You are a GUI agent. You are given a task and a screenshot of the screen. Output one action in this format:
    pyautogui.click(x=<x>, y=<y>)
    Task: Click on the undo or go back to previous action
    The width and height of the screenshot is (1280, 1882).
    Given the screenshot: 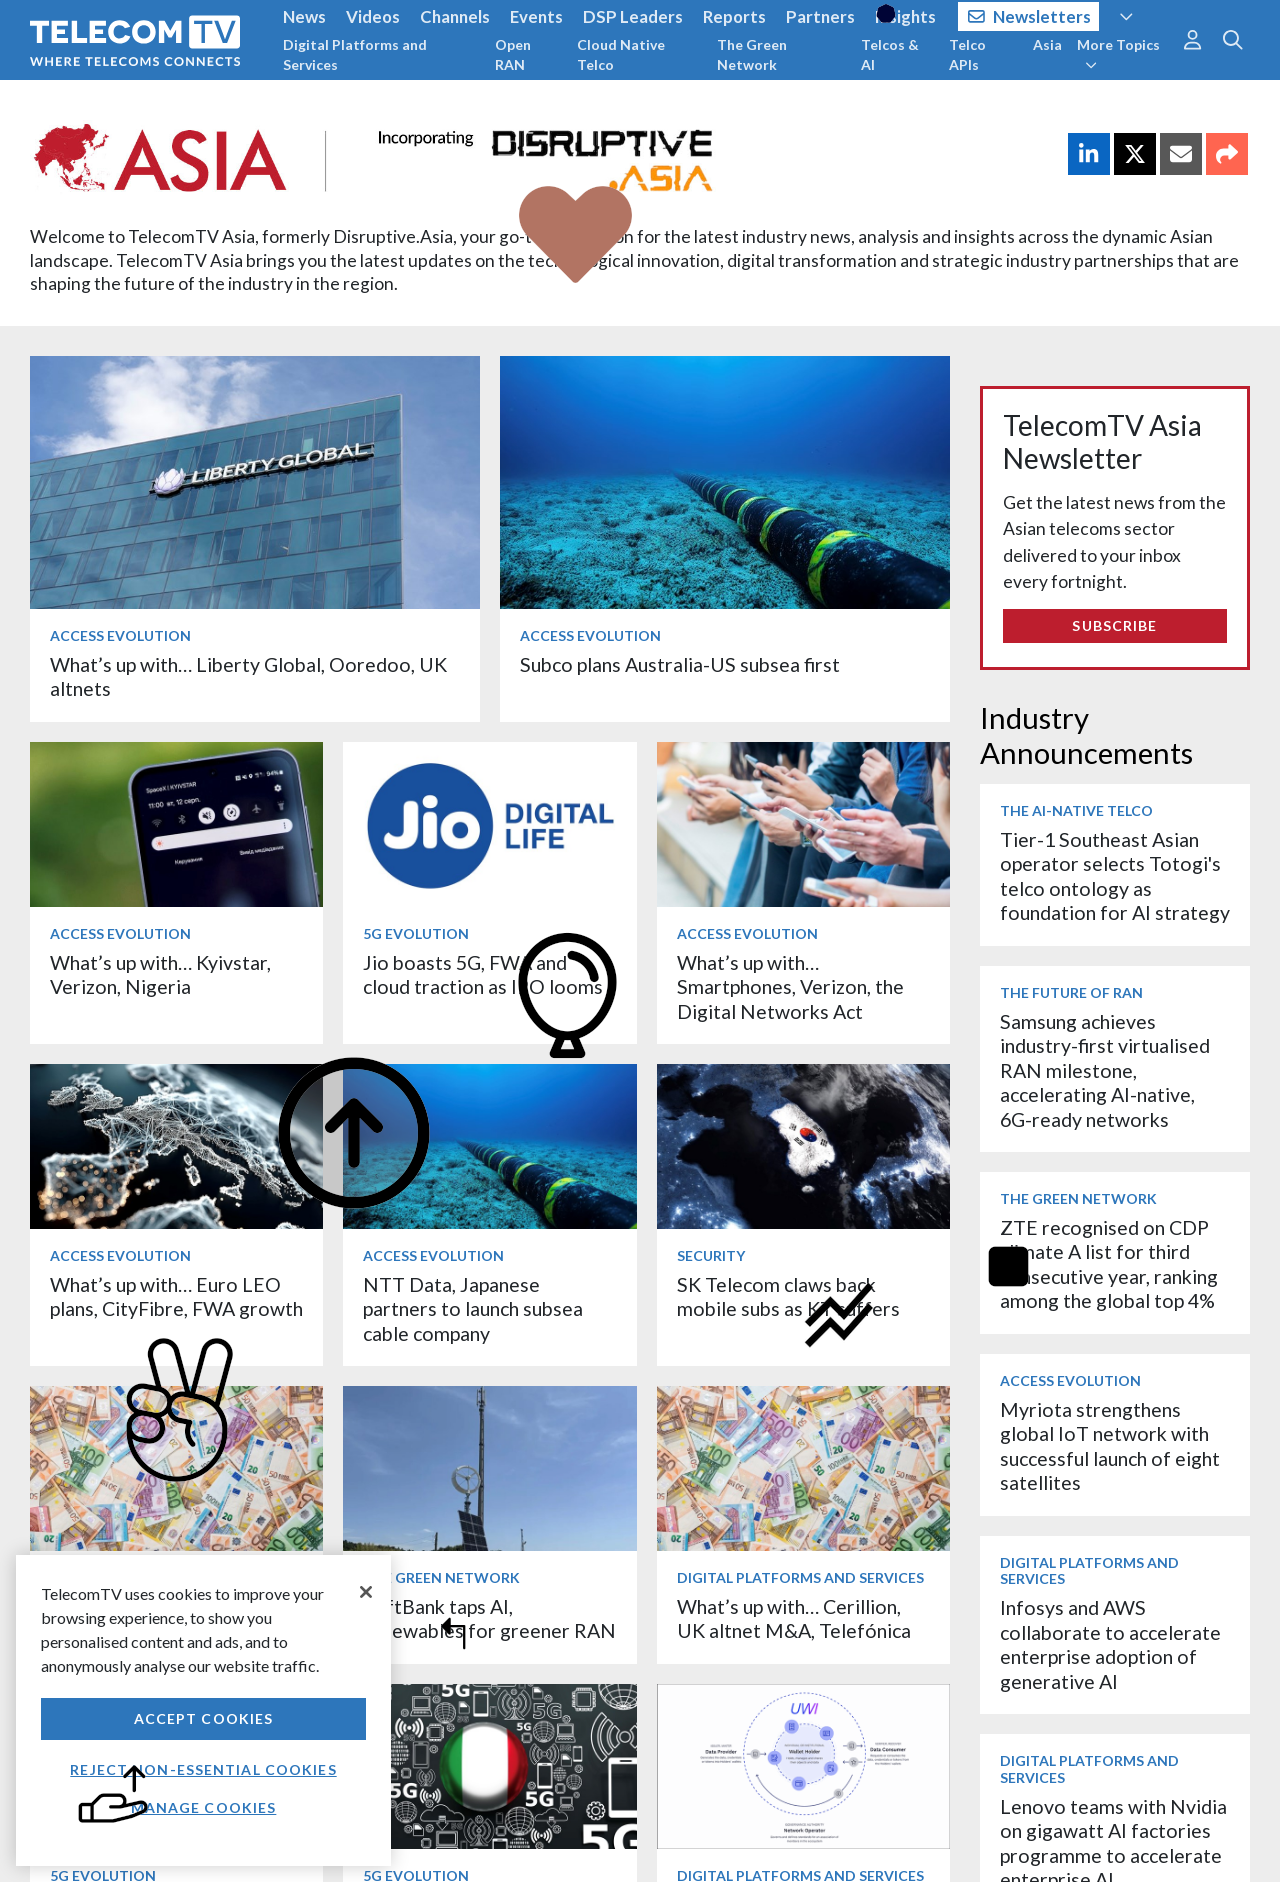 What is the action you would take?
    pyautogui.click(x=454, y=1633)
    